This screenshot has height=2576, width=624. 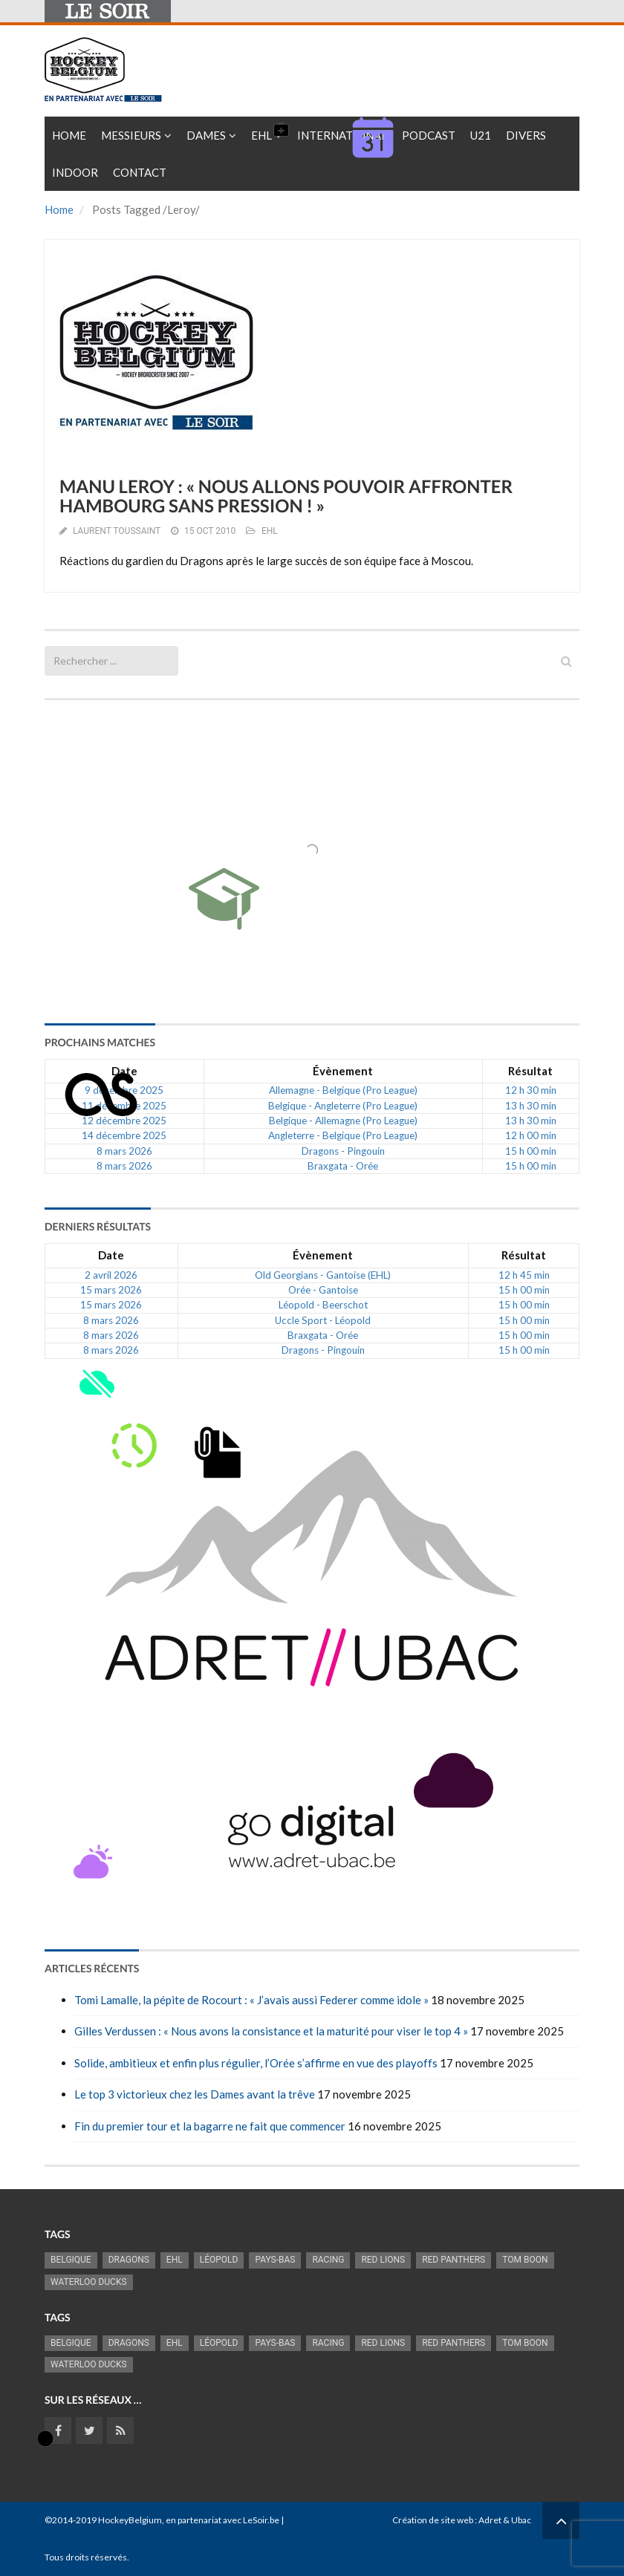 I want to click on indicates partly cloudy weather conditions, so click(x=93, y=1862).